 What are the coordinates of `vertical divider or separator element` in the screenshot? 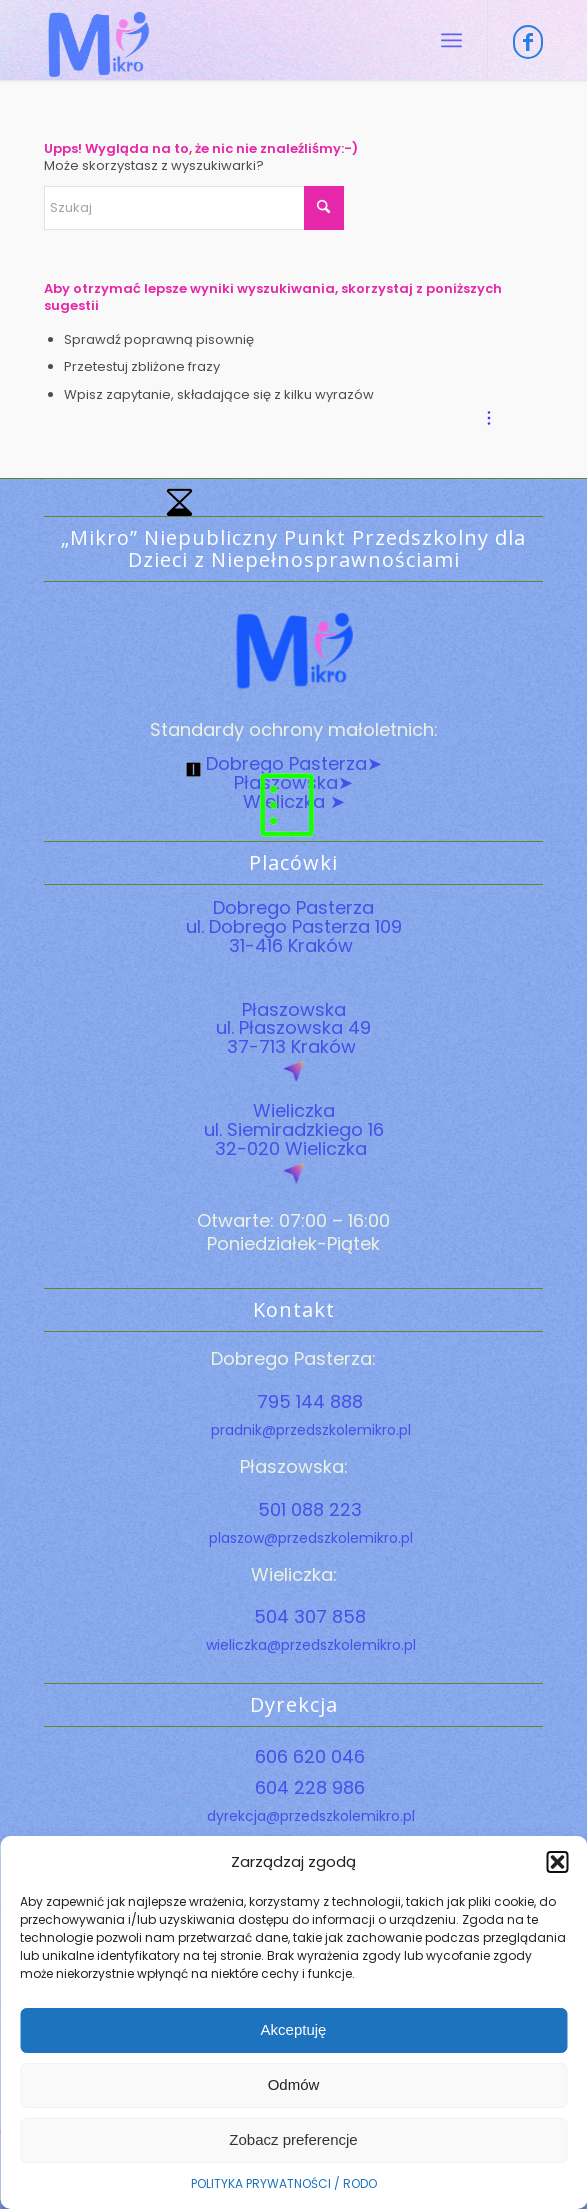 It's located at (193, 769).